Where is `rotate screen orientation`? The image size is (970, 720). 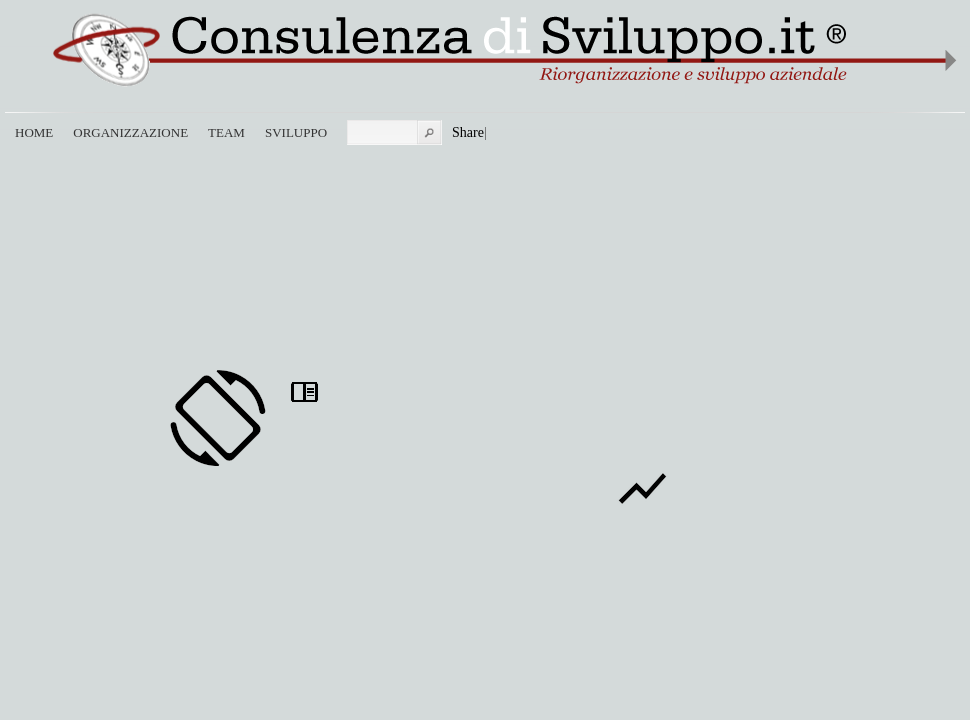 rotate screen orientation is located at coordinates (218, 418).